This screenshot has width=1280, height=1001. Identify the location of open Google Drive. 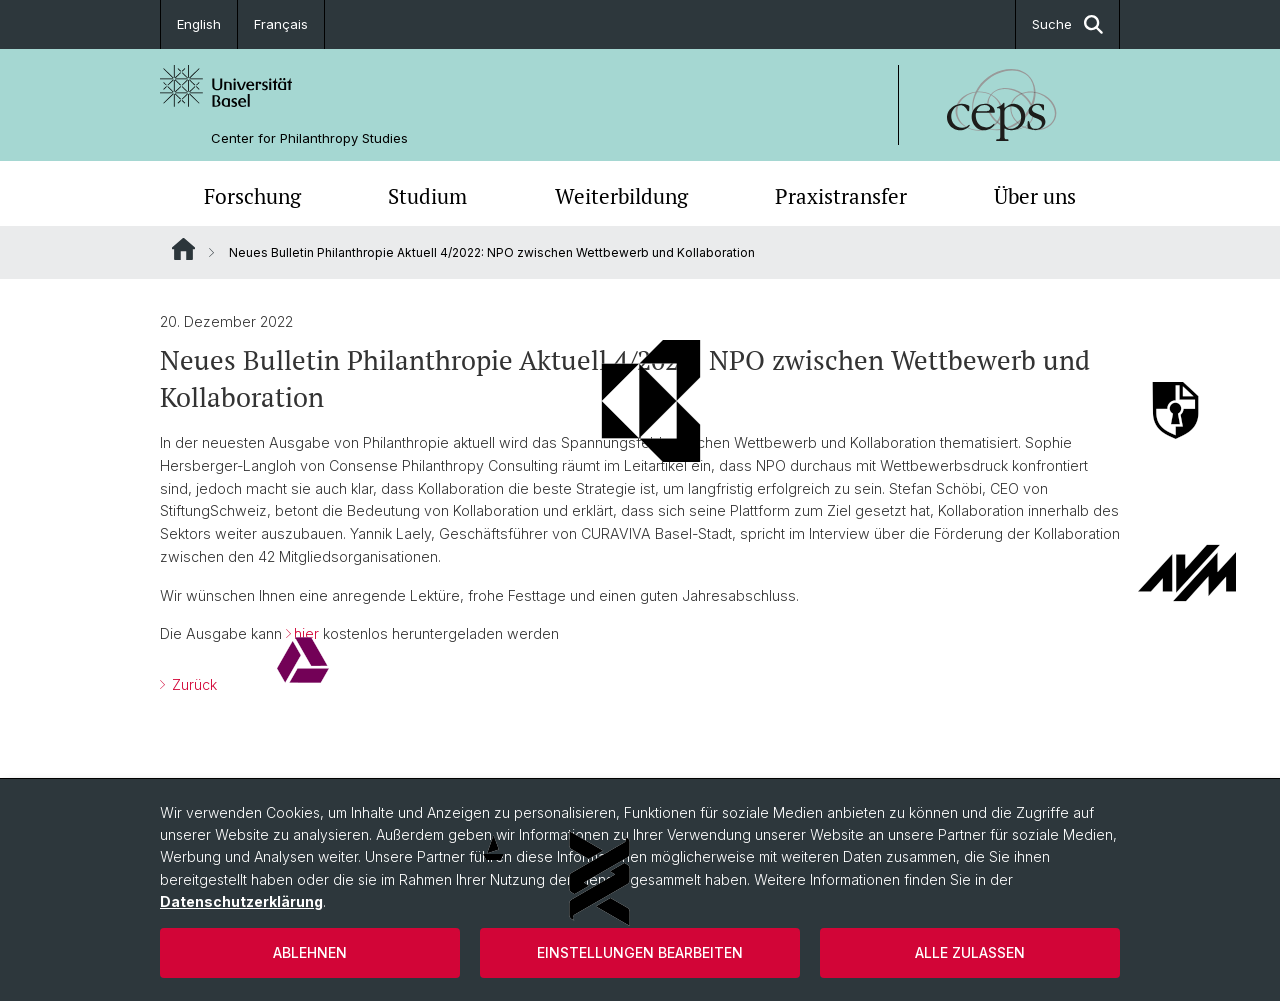
(303, 660).